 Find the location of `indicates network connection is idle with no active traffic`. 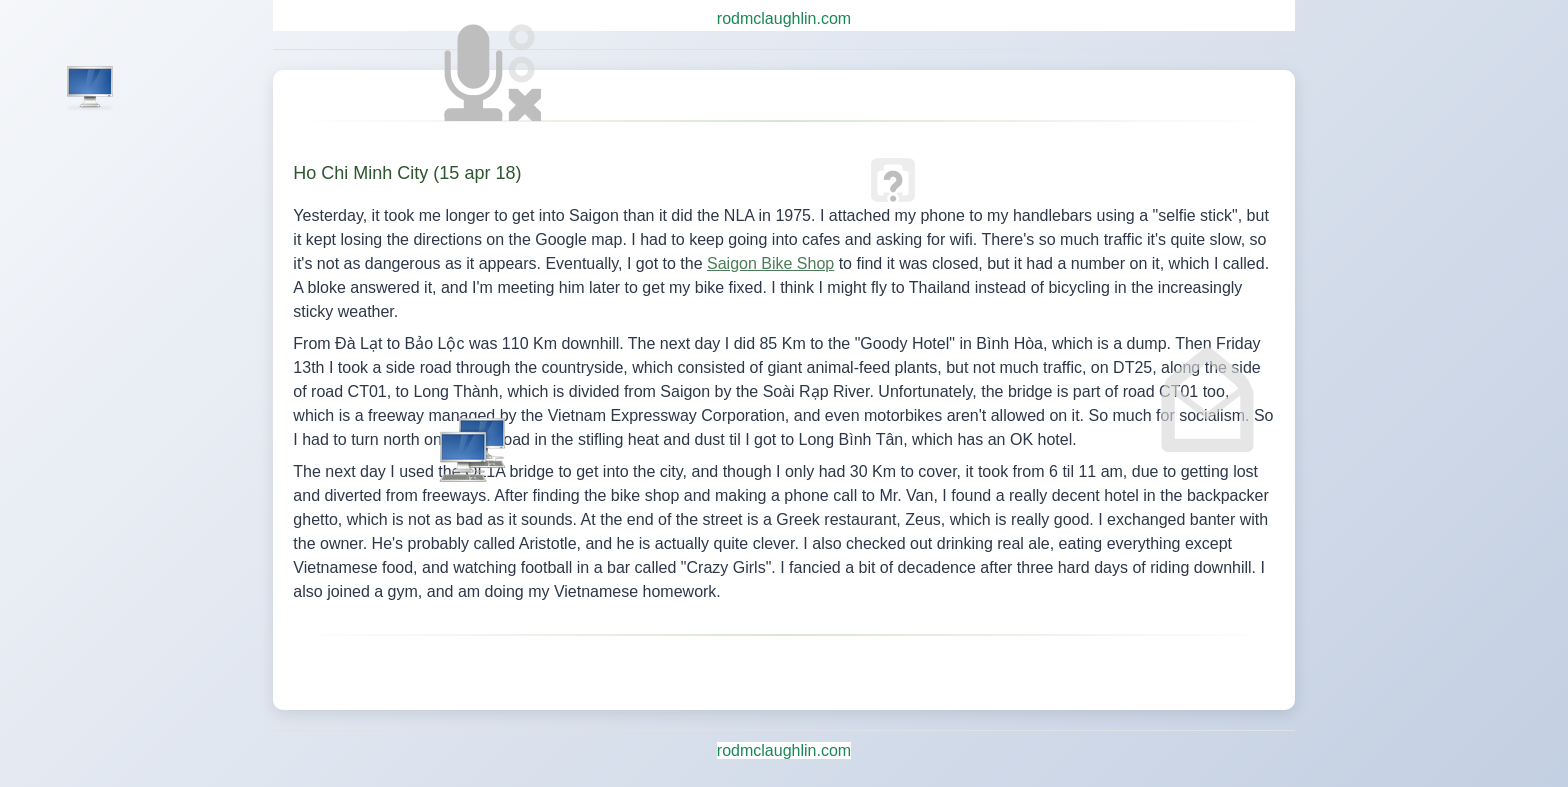

indicates network connection is idle with no active traffic is located at coordinates (472, 450).